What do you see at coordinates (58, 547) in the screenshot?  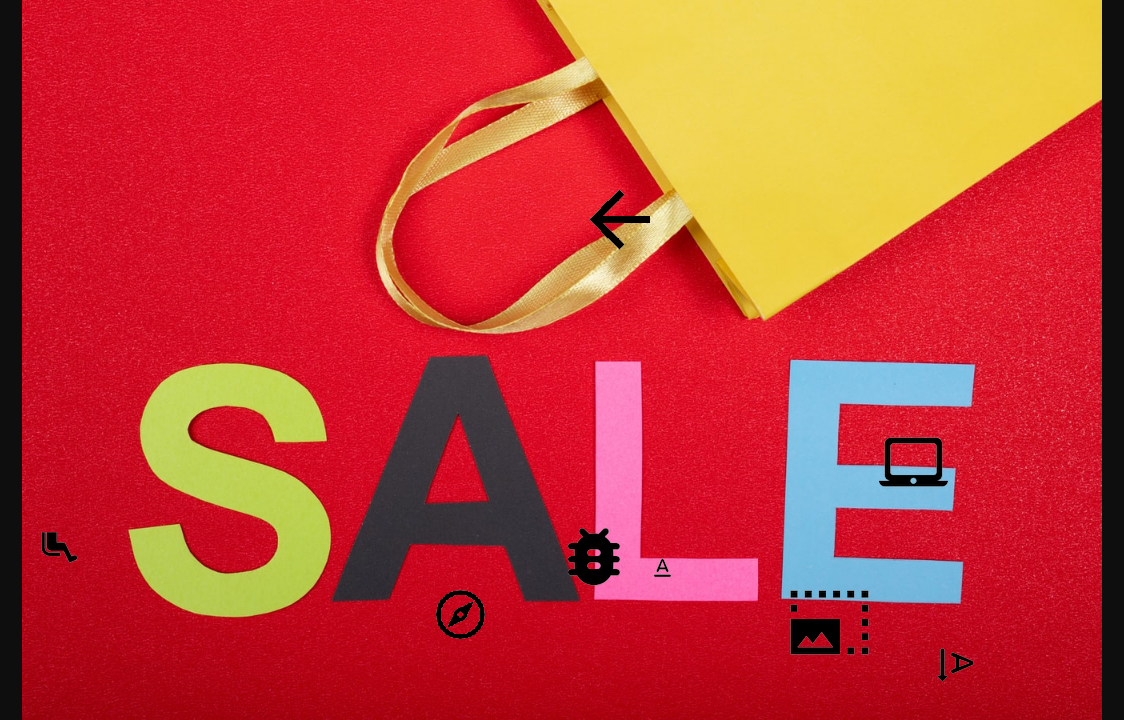 I see `select extra legroom seating option` at bounding box center [58, 547].